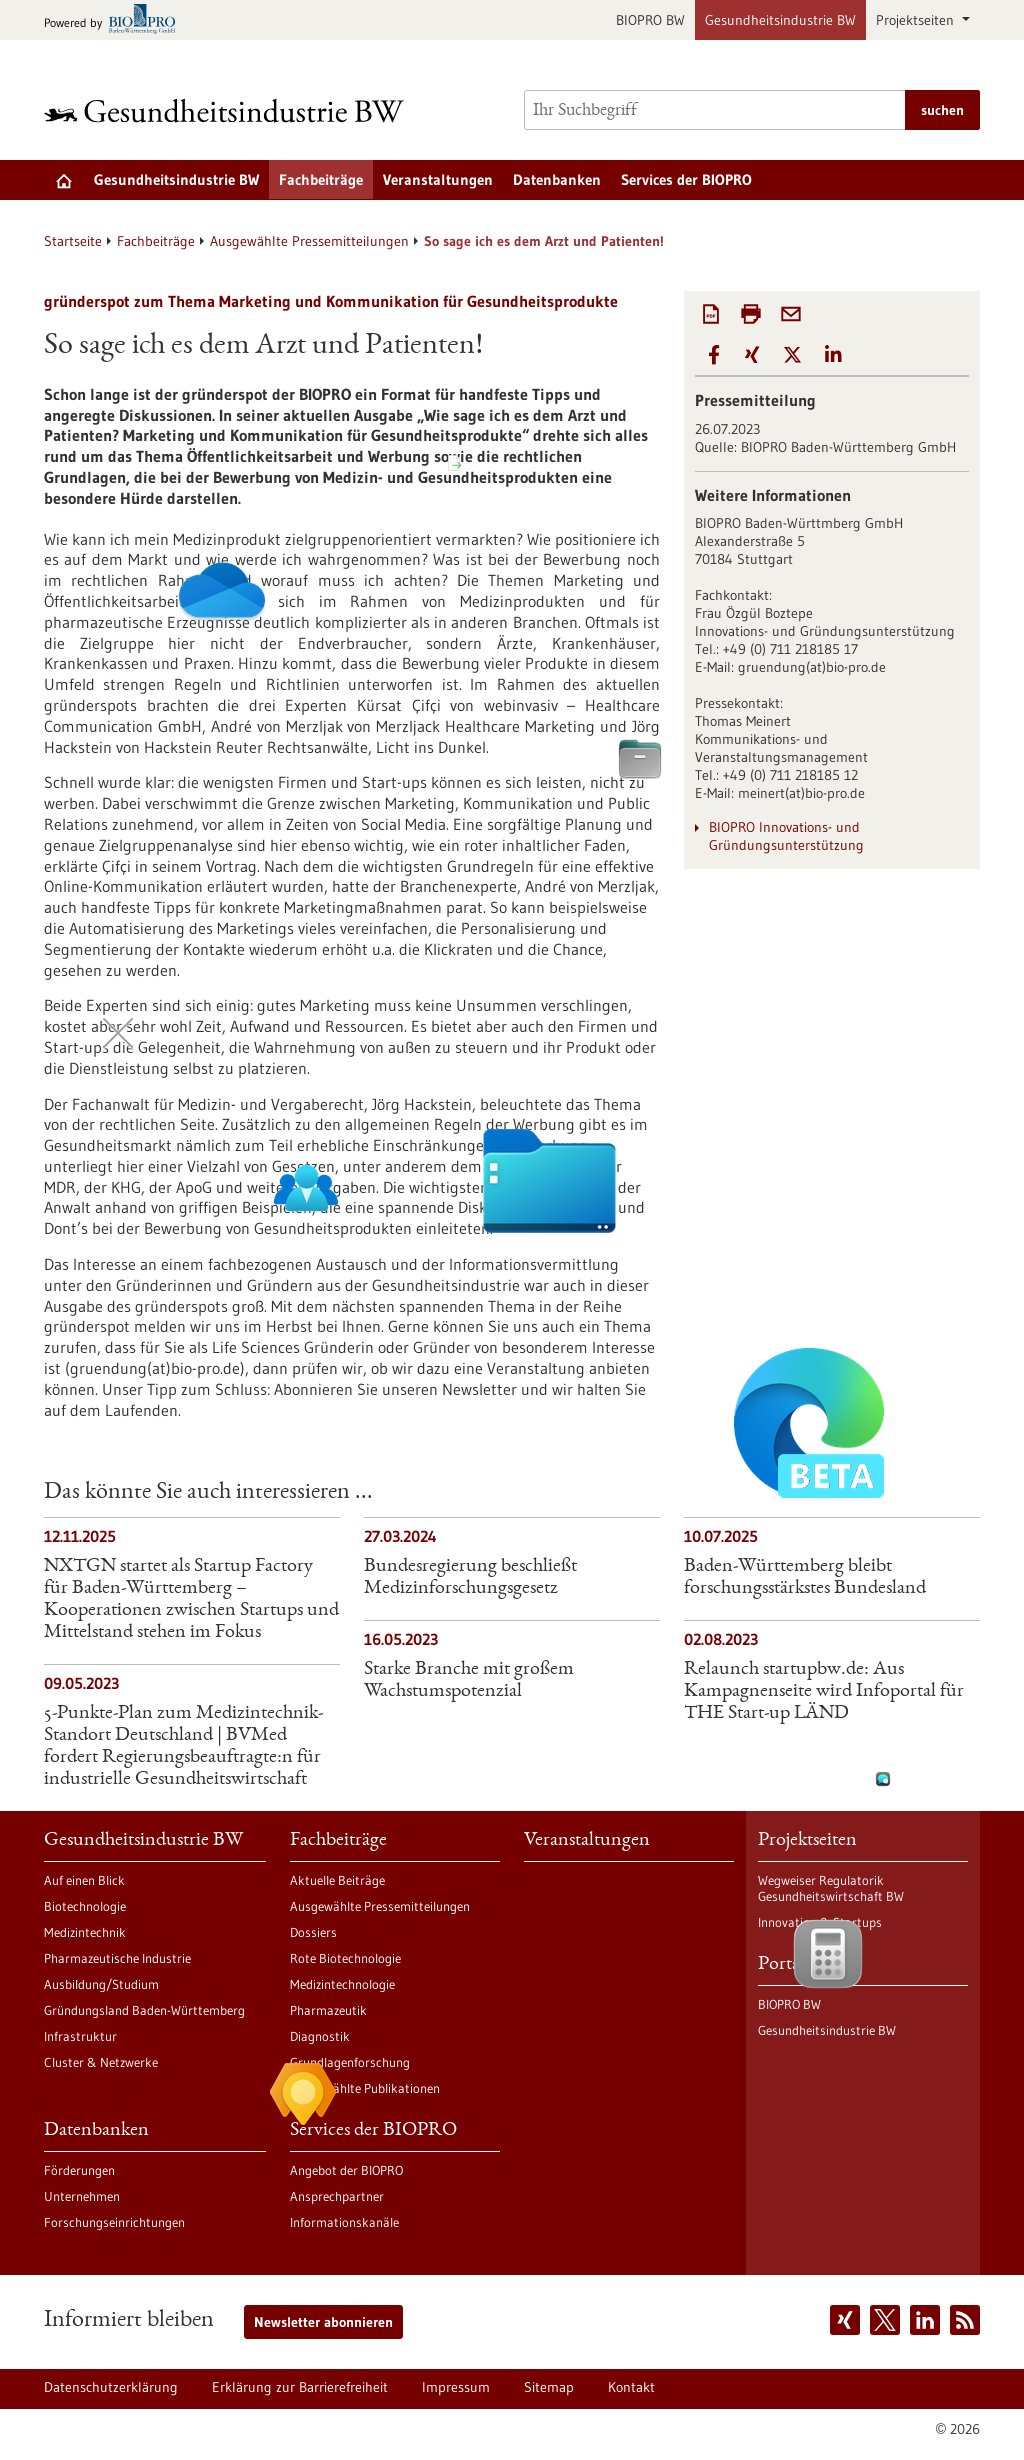 Image resolution: width=1024 pixels, height=2460 pixels. Describe the element at coordinates (454, 463) in the screenshot. I see `move file to another location` at that location.